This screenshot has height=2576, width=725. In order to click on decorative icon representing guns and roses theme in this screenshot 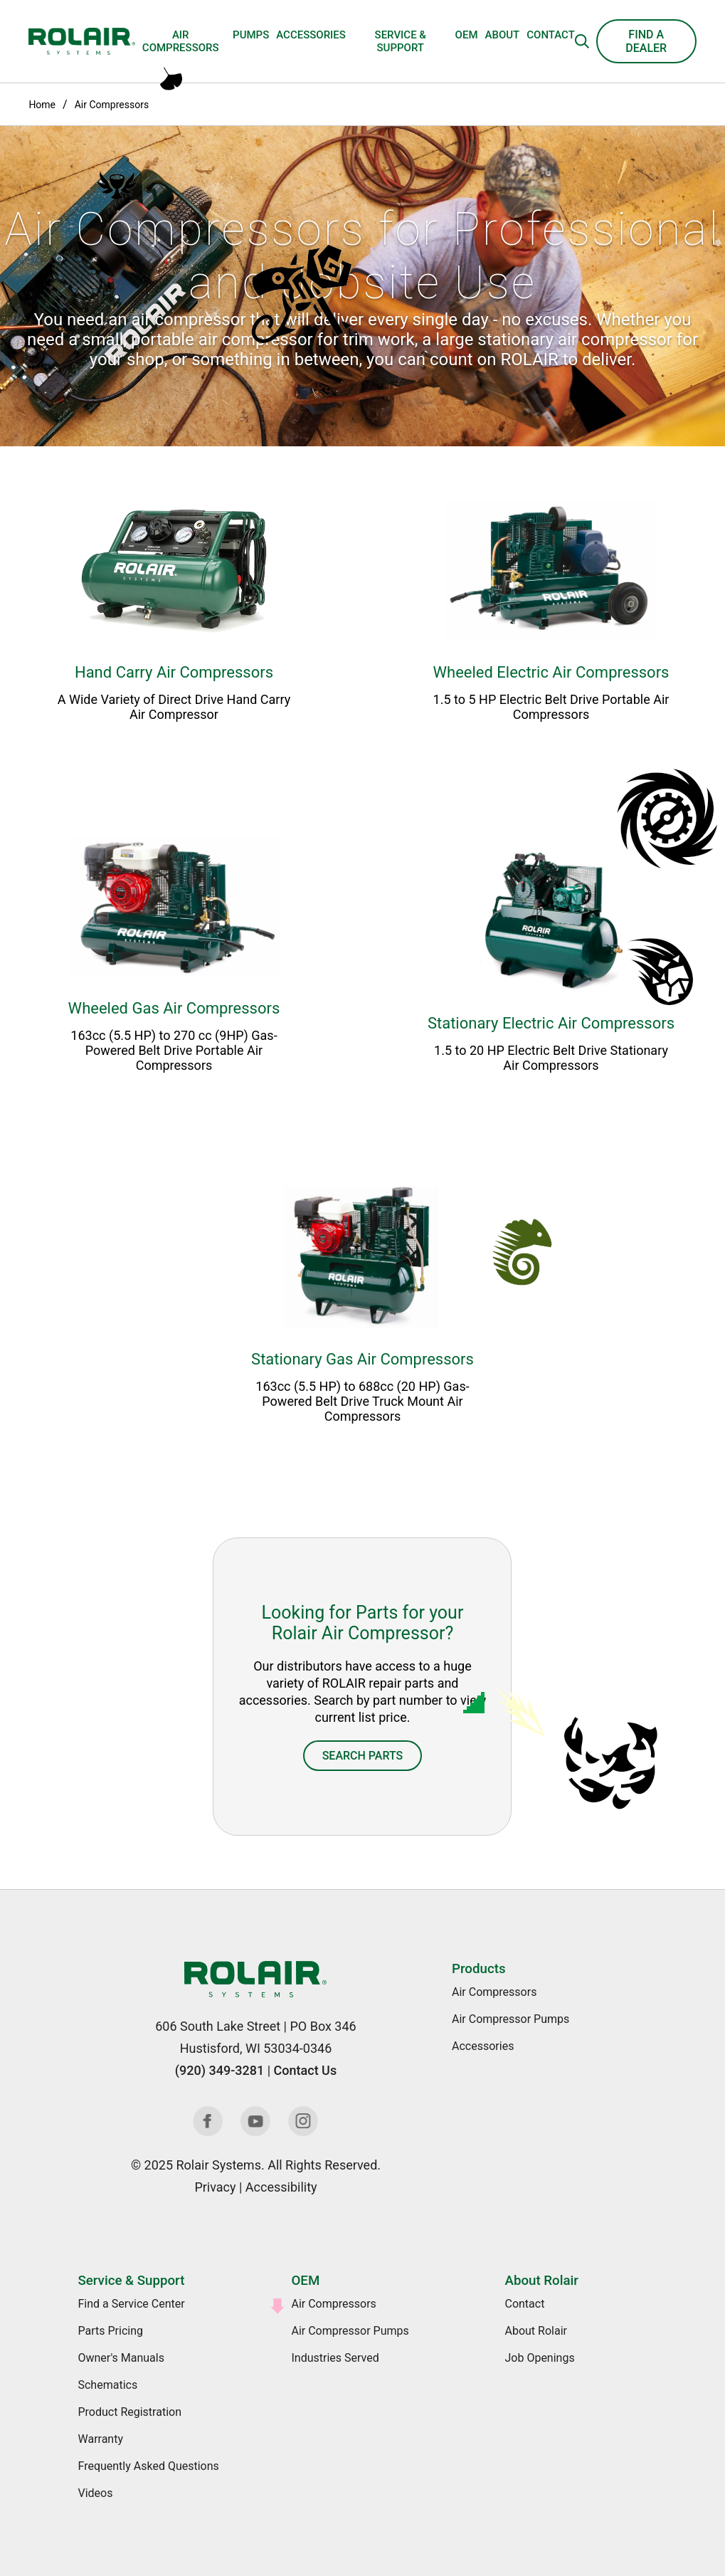, I will do `click(302, 295)`.